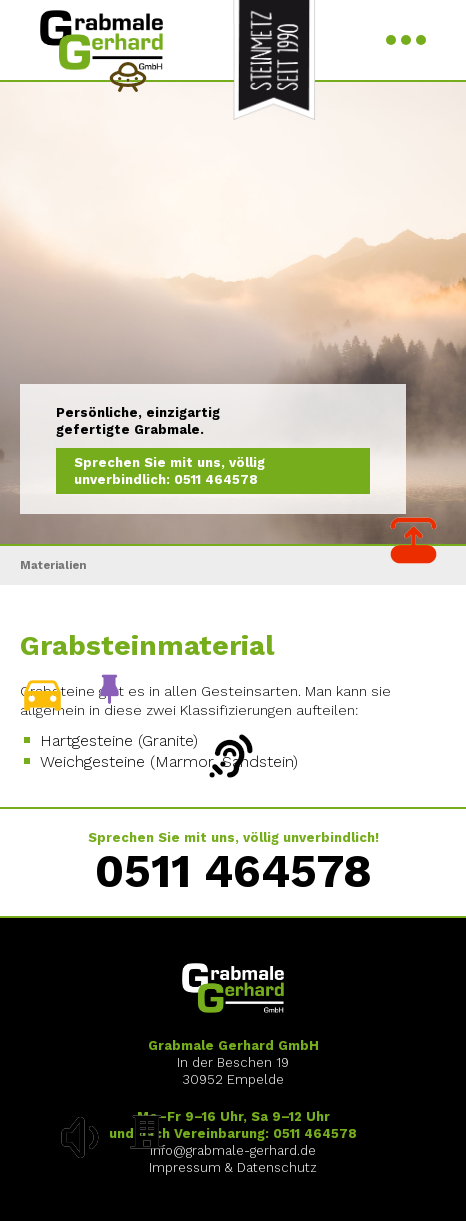 The width and height of the screenshot is (466, 1221). What do you see at coordinates (413, 540) in the screenshot?
I see `move element to top position` at bounding box center [413, 540].